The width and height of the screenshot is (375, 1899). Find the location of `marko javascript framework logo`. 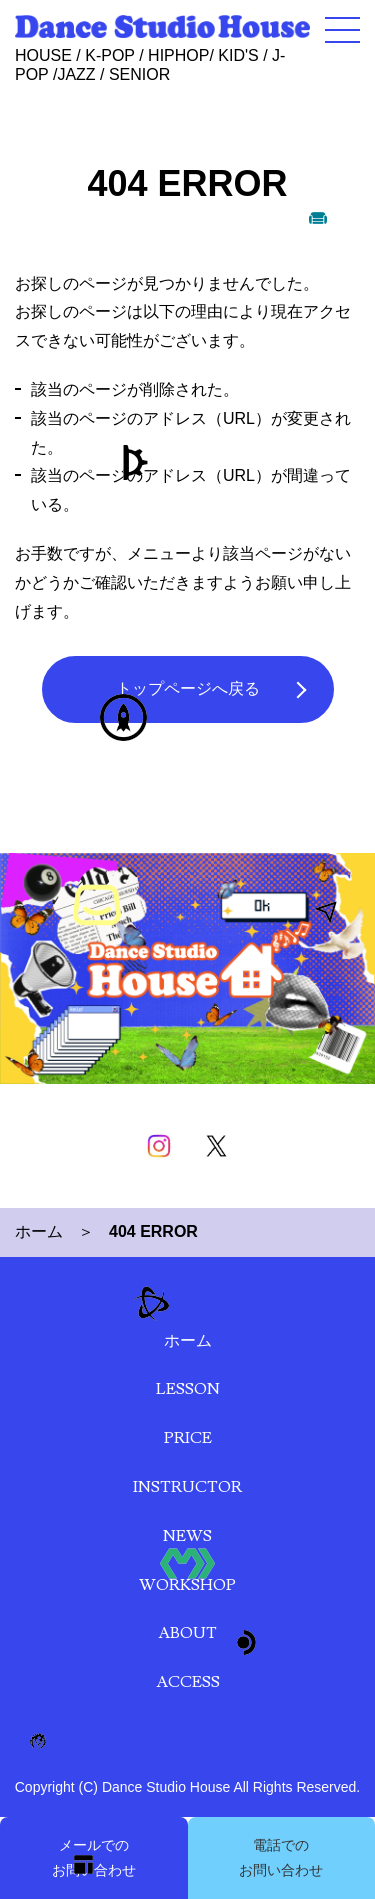

marko javascript framework logo is located at coordinates (187, 1563).